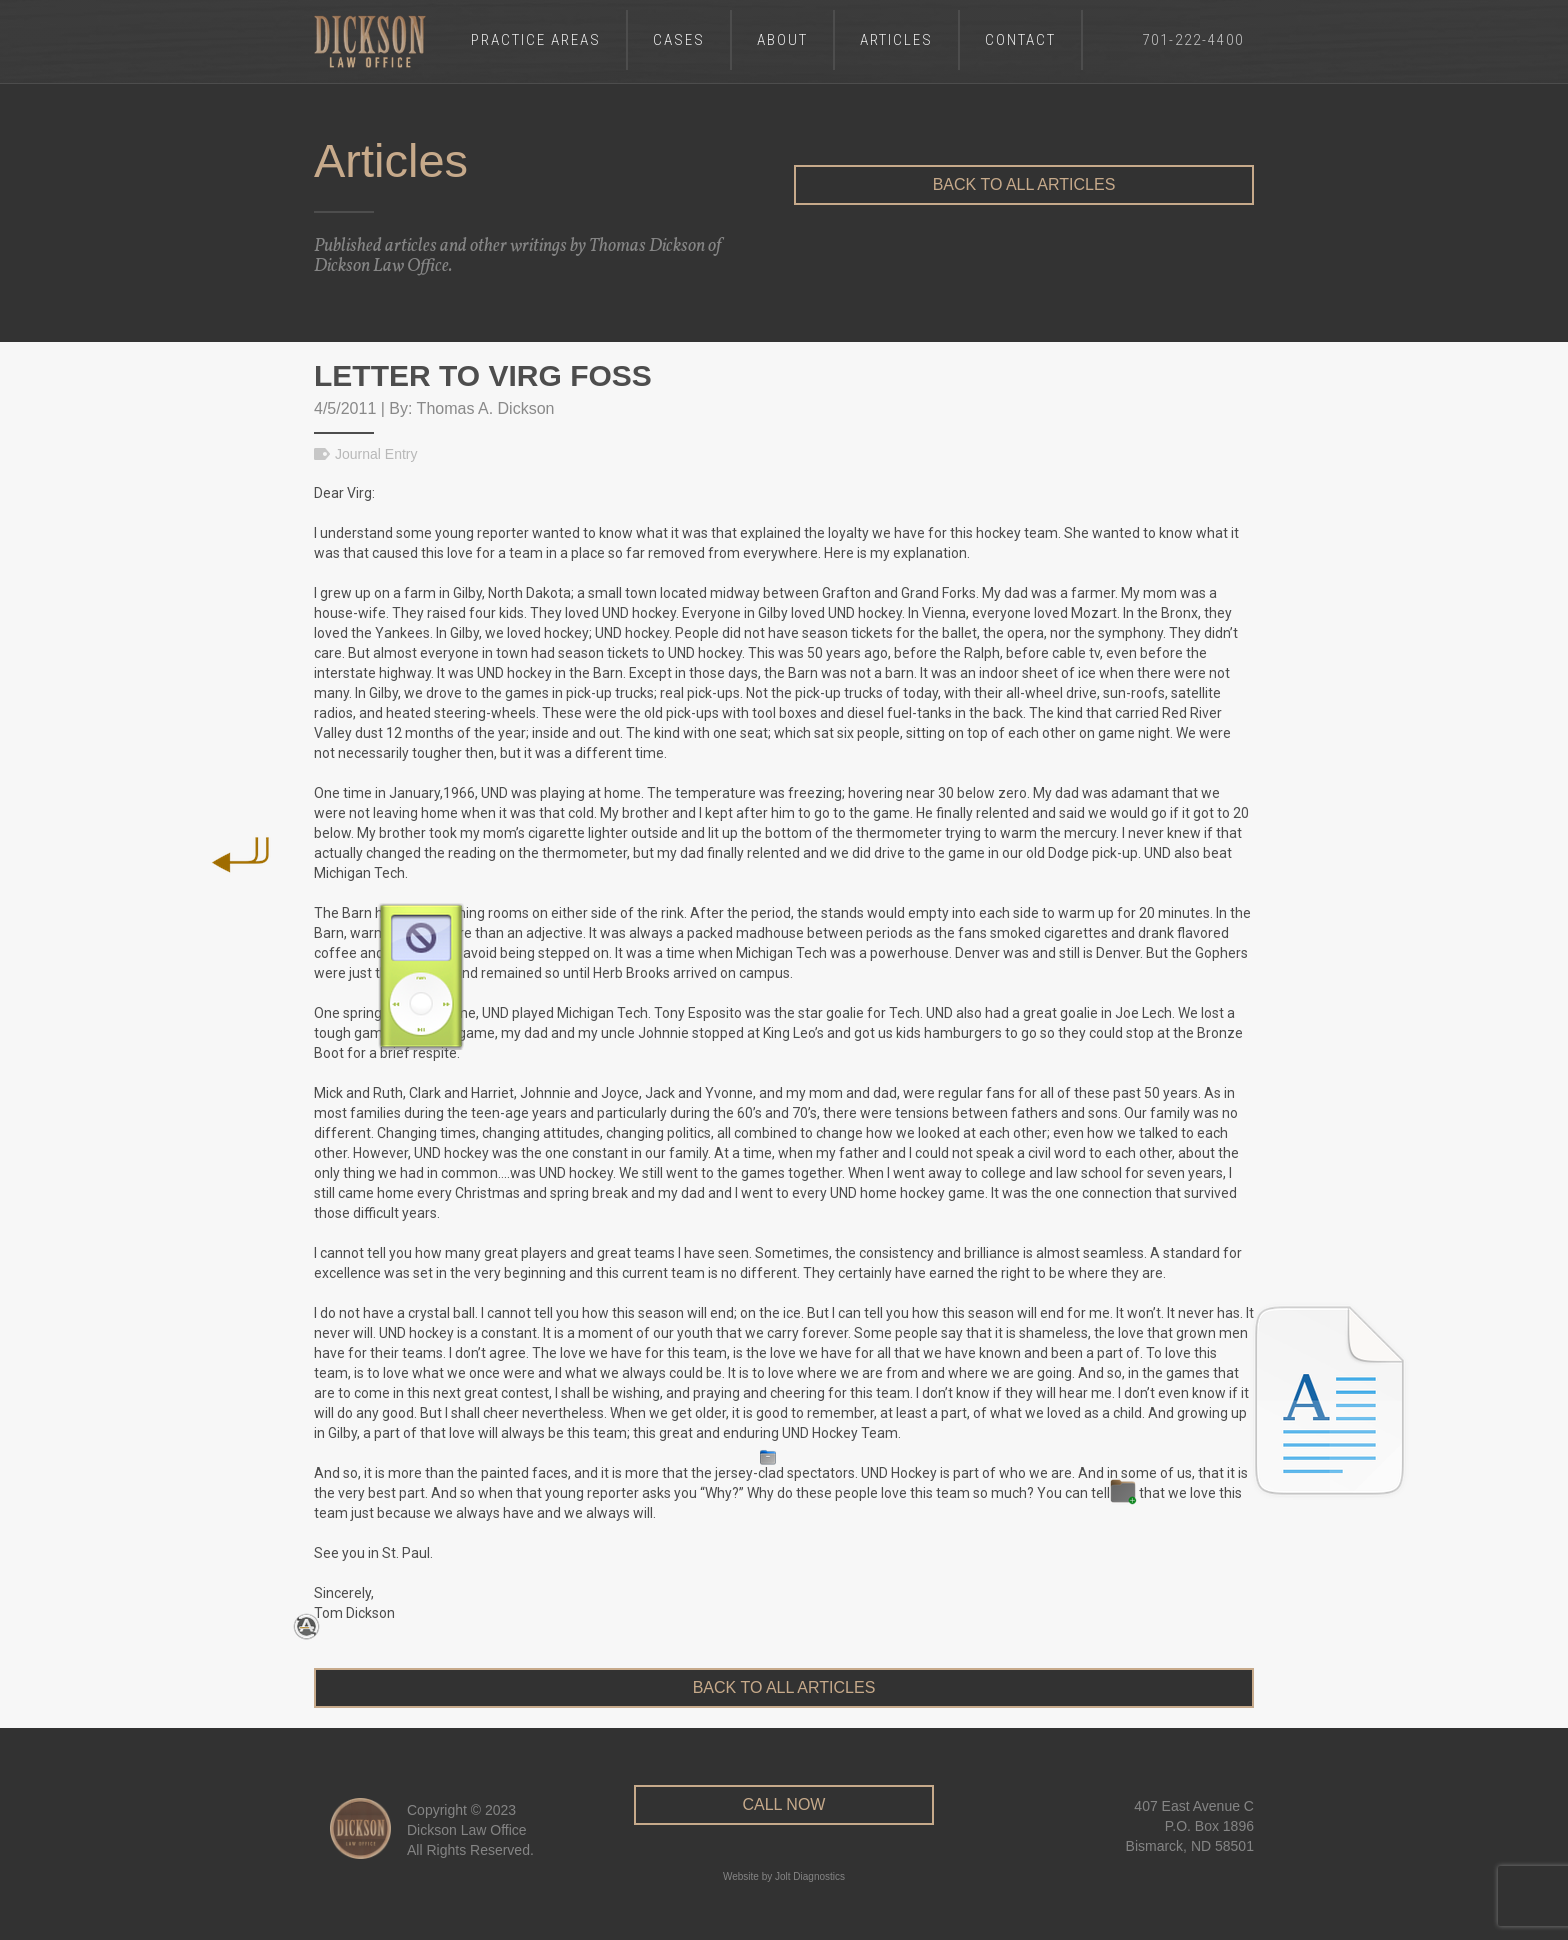 The height and width of the screenshot is (1940, 1568). What do you see at coordinates (239, 854) in the screenshot?
I see `reply to all recipients in an email thread` at bounding box center [239, 854].